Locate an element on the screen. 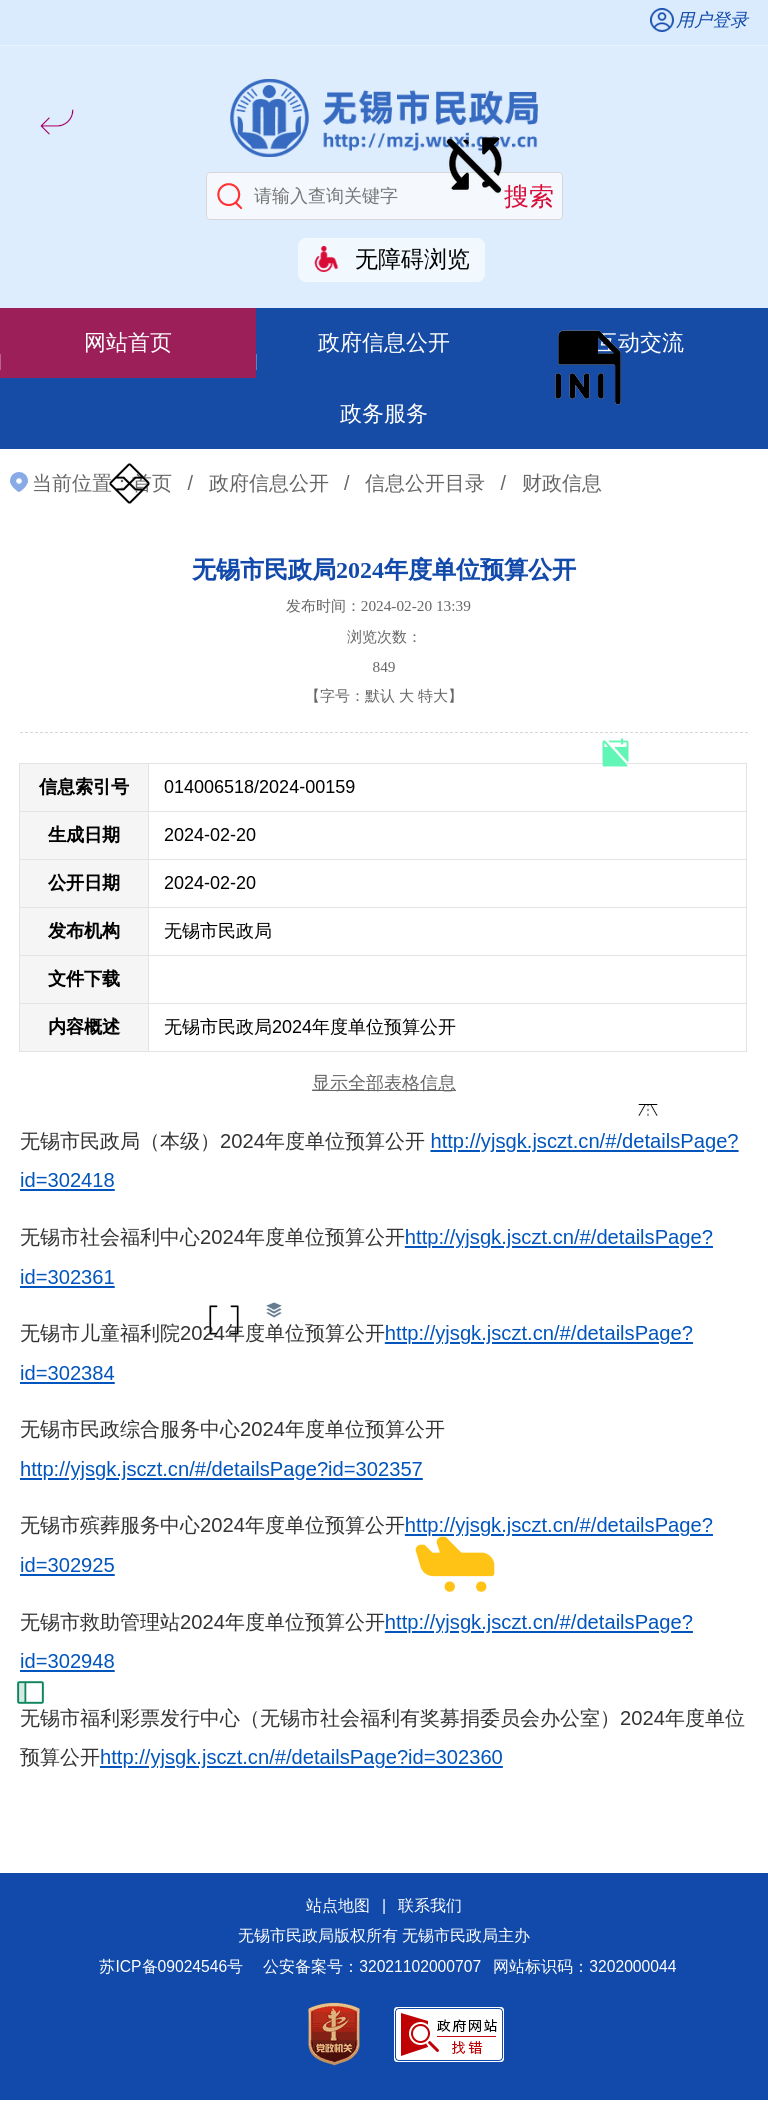 The height and width of the screenshot is (2109, 768). disable or cancel calendar events is located at coordinates (615, 753).